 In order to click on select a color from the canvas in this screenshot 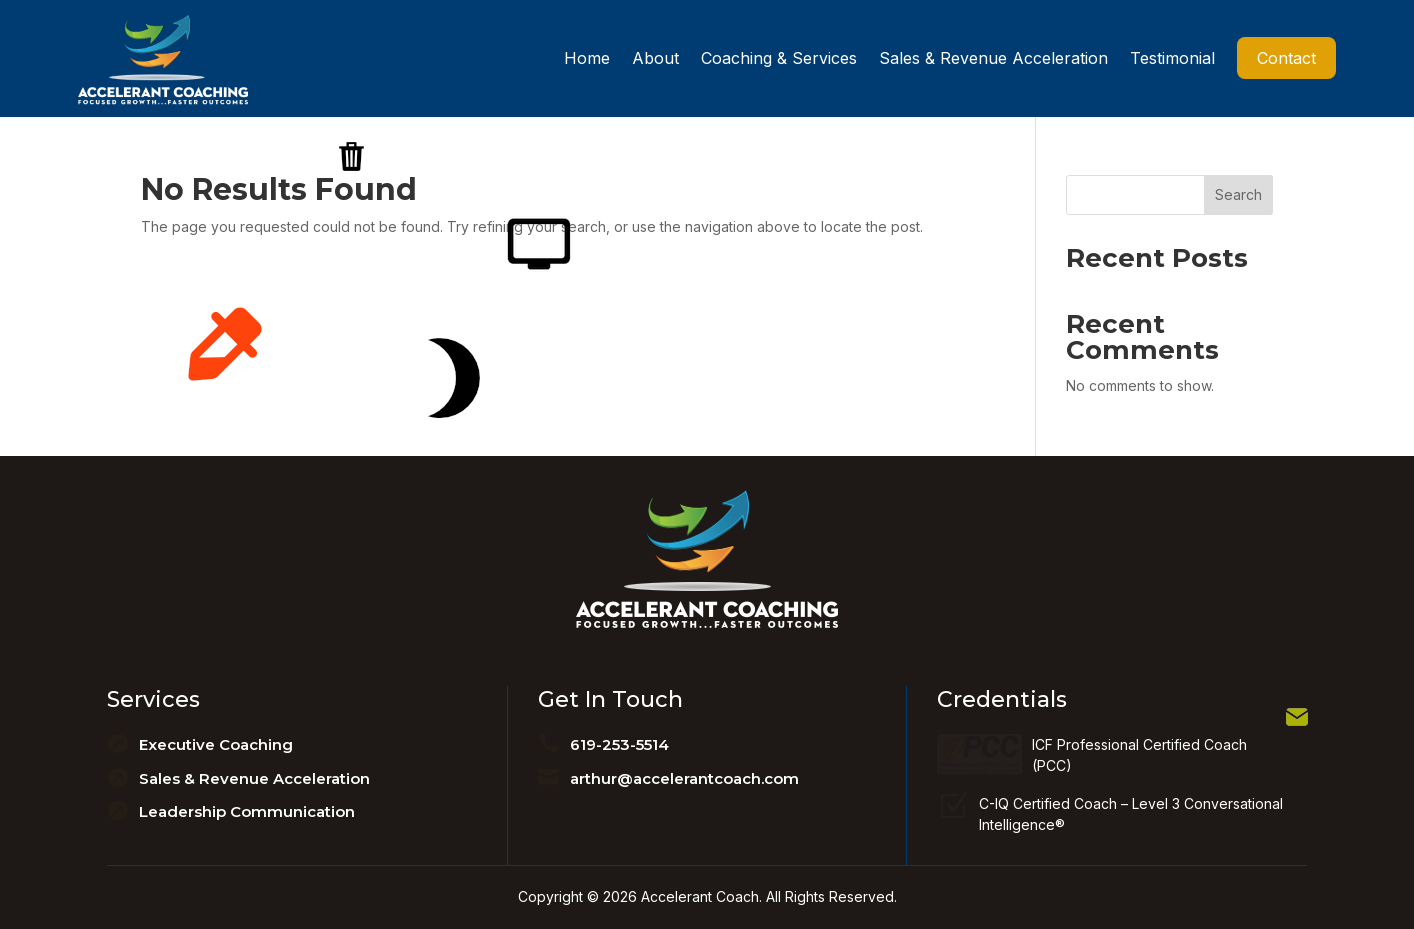, I will do `click(225, 344)`.